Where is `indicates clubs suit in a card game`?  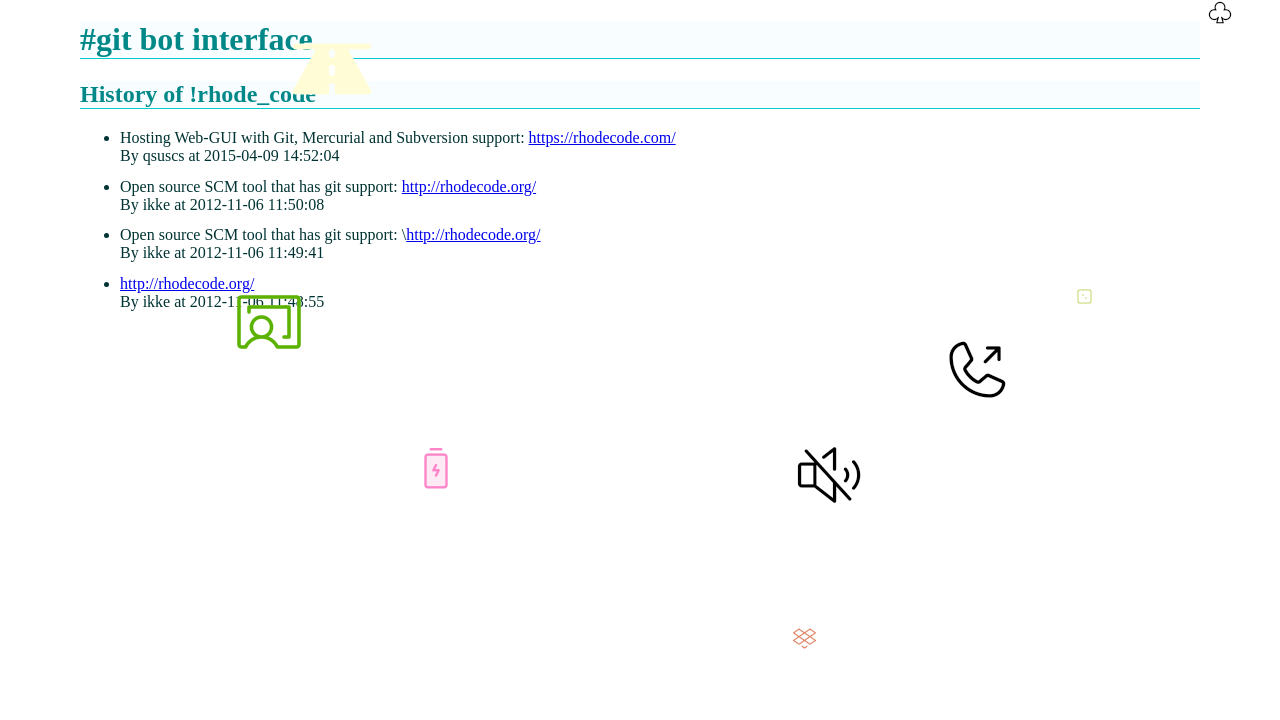 indicates clubs suit in a card game is located at coordinates (1220, 13).